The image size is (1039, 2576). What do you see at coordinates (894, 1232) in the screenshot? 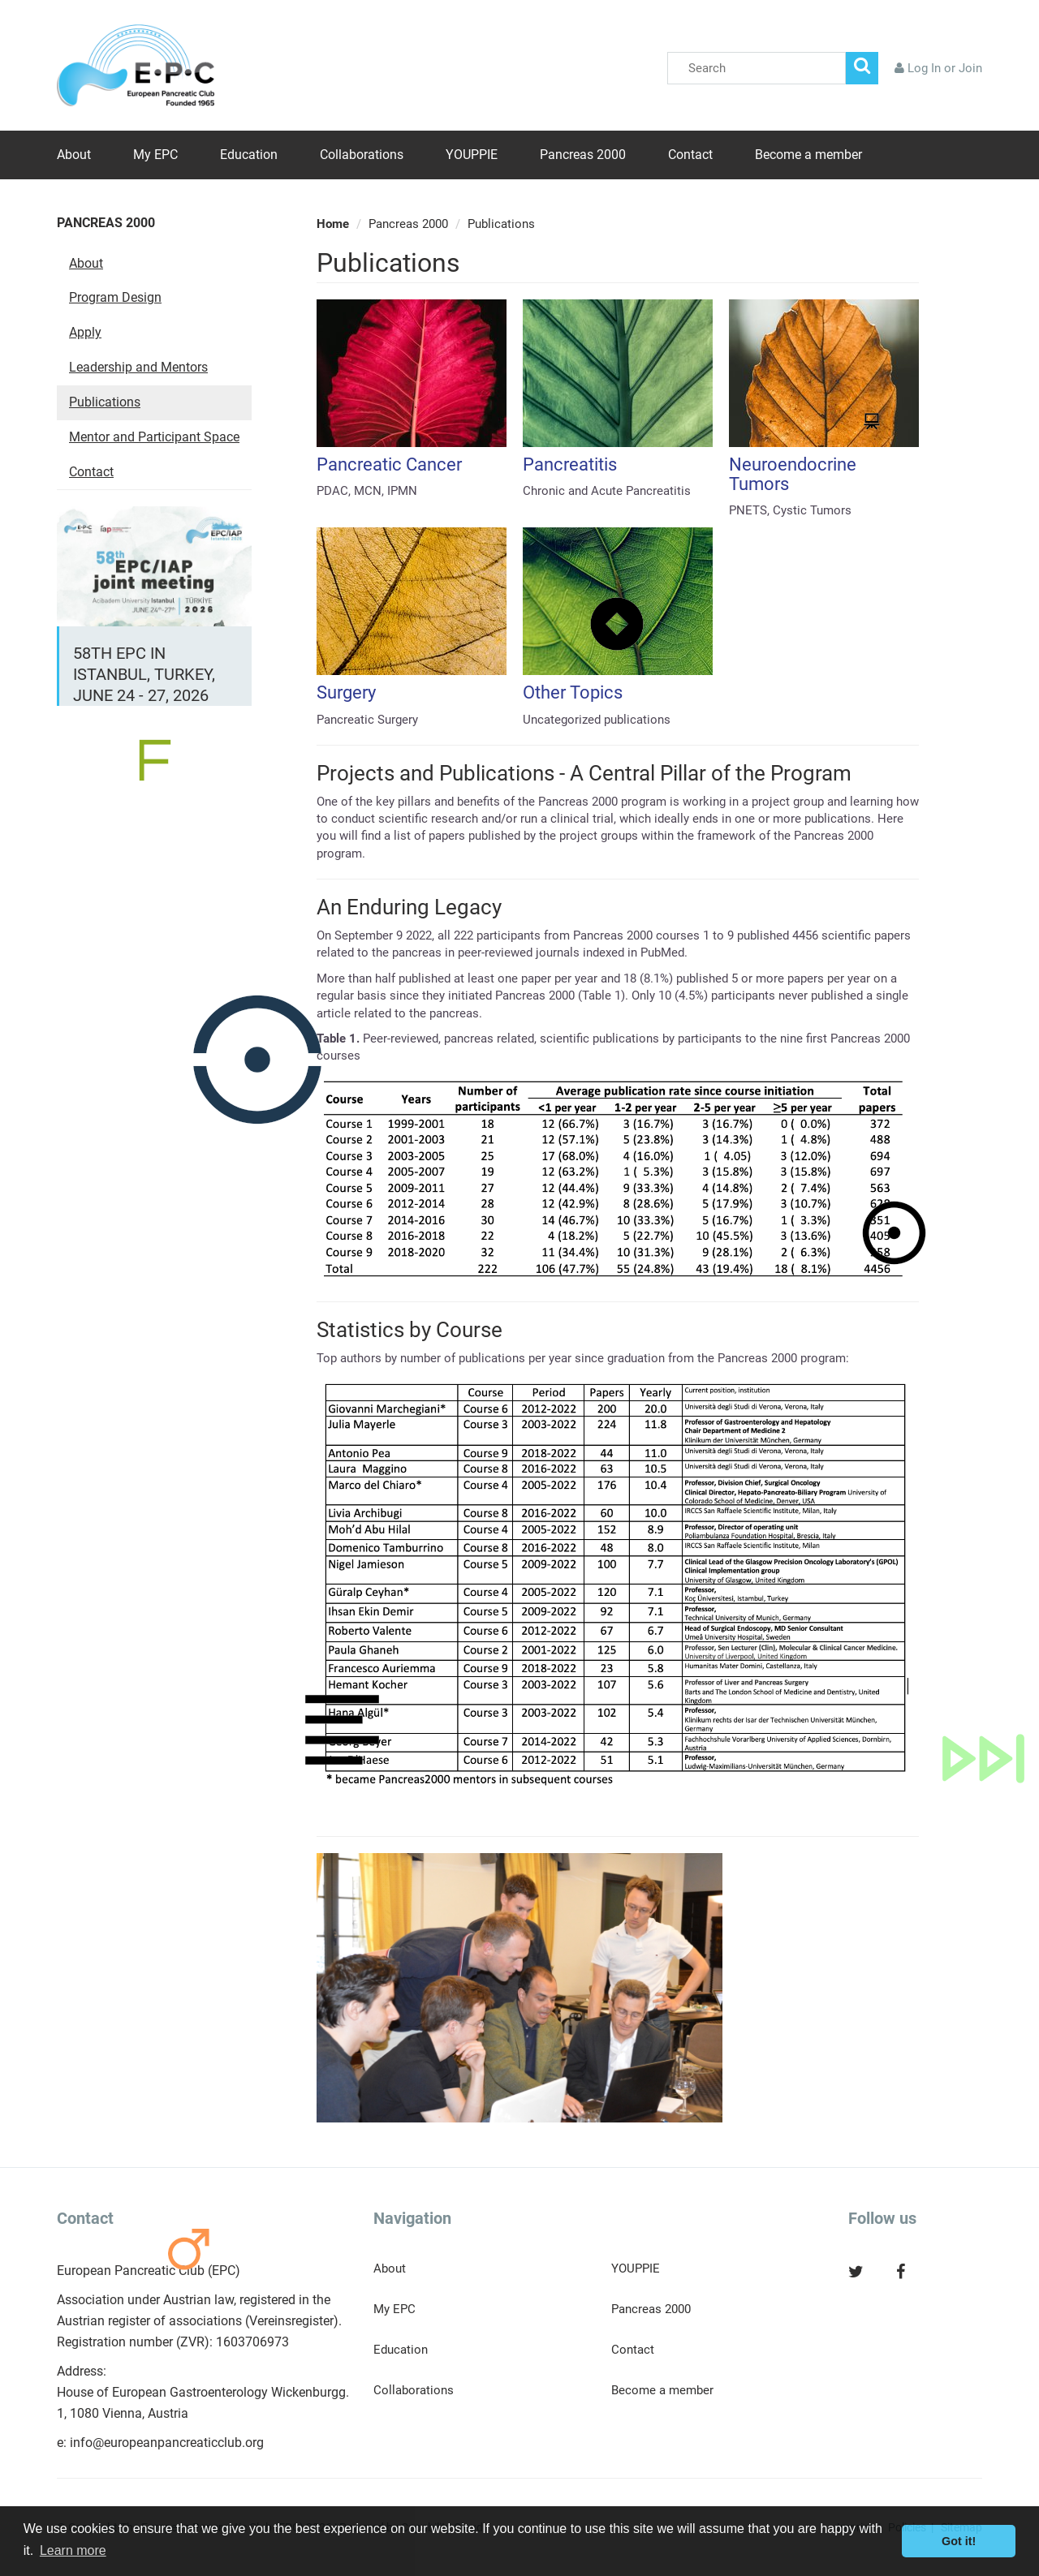
I see `adjust camera focus` at bounding box center [894, 1232].